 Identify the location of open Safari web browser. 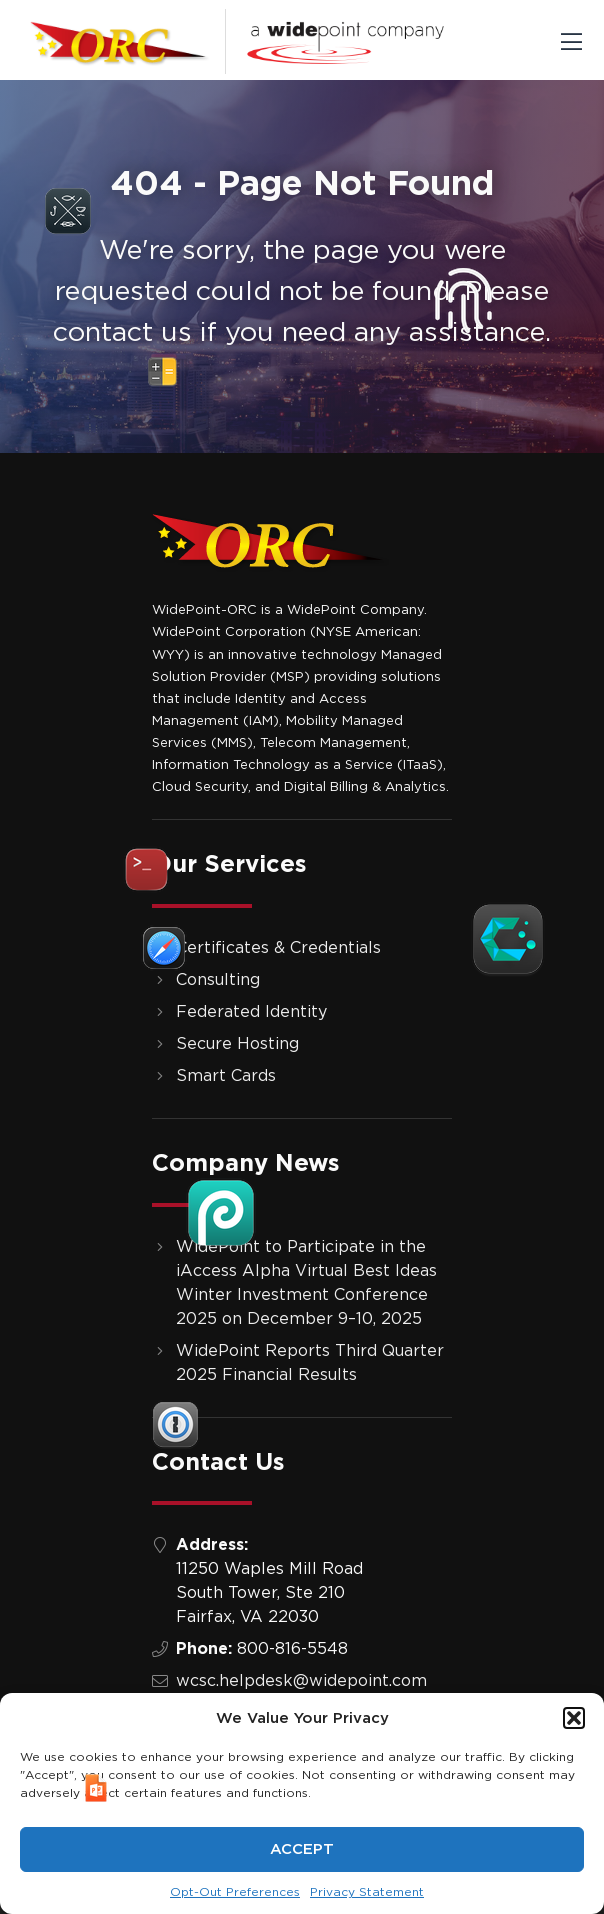
(164, 948).